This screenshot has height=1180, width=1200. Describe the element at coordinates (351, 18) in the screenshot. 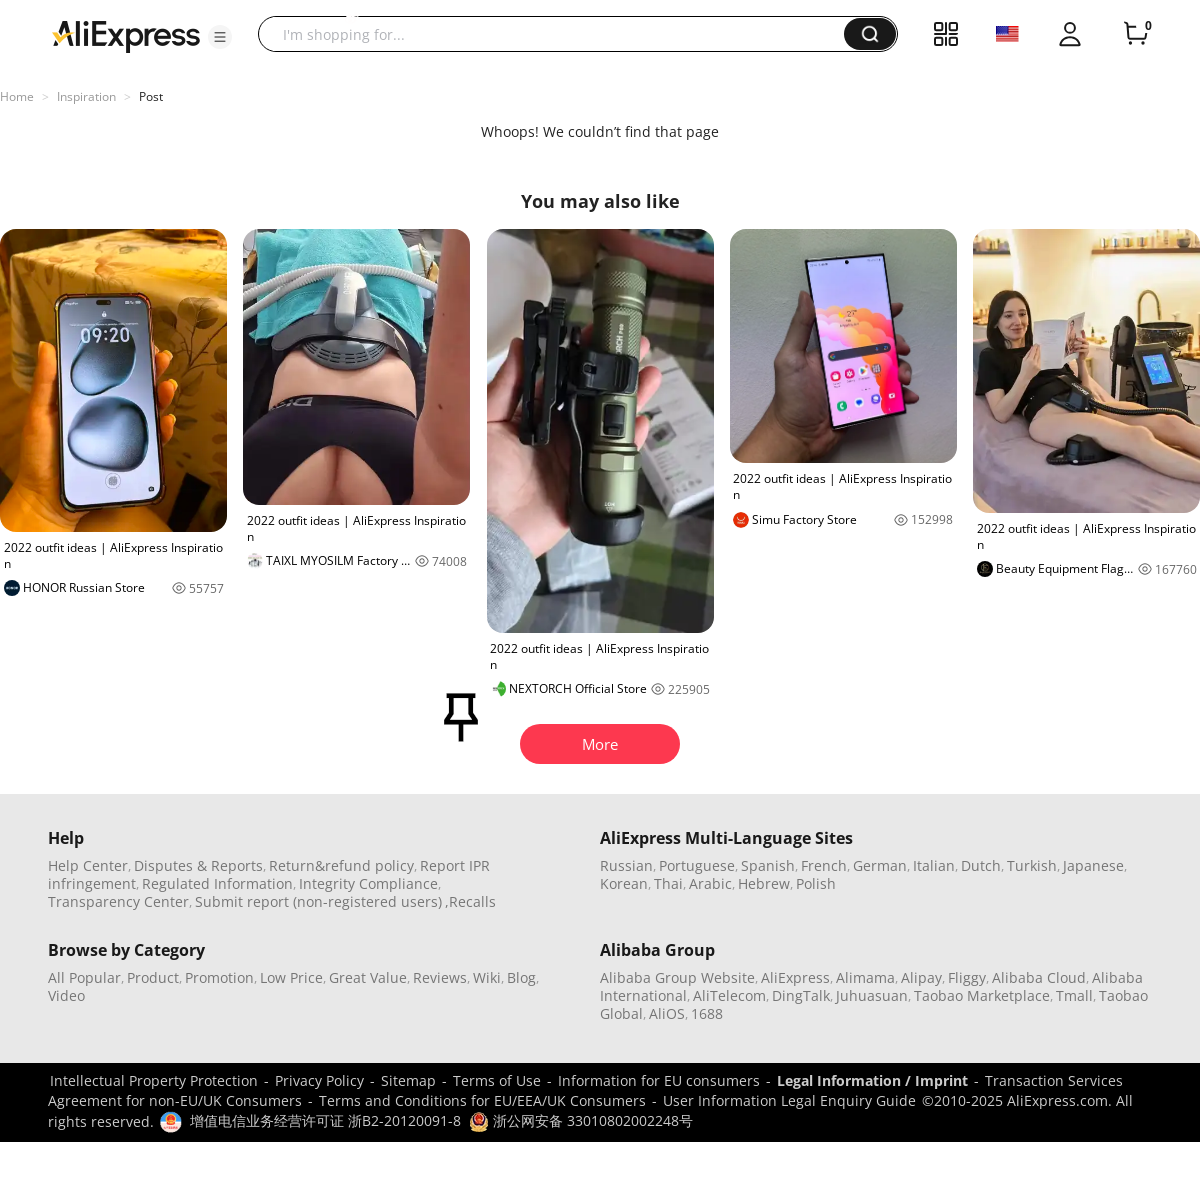

I see `open weibo app` at that location.